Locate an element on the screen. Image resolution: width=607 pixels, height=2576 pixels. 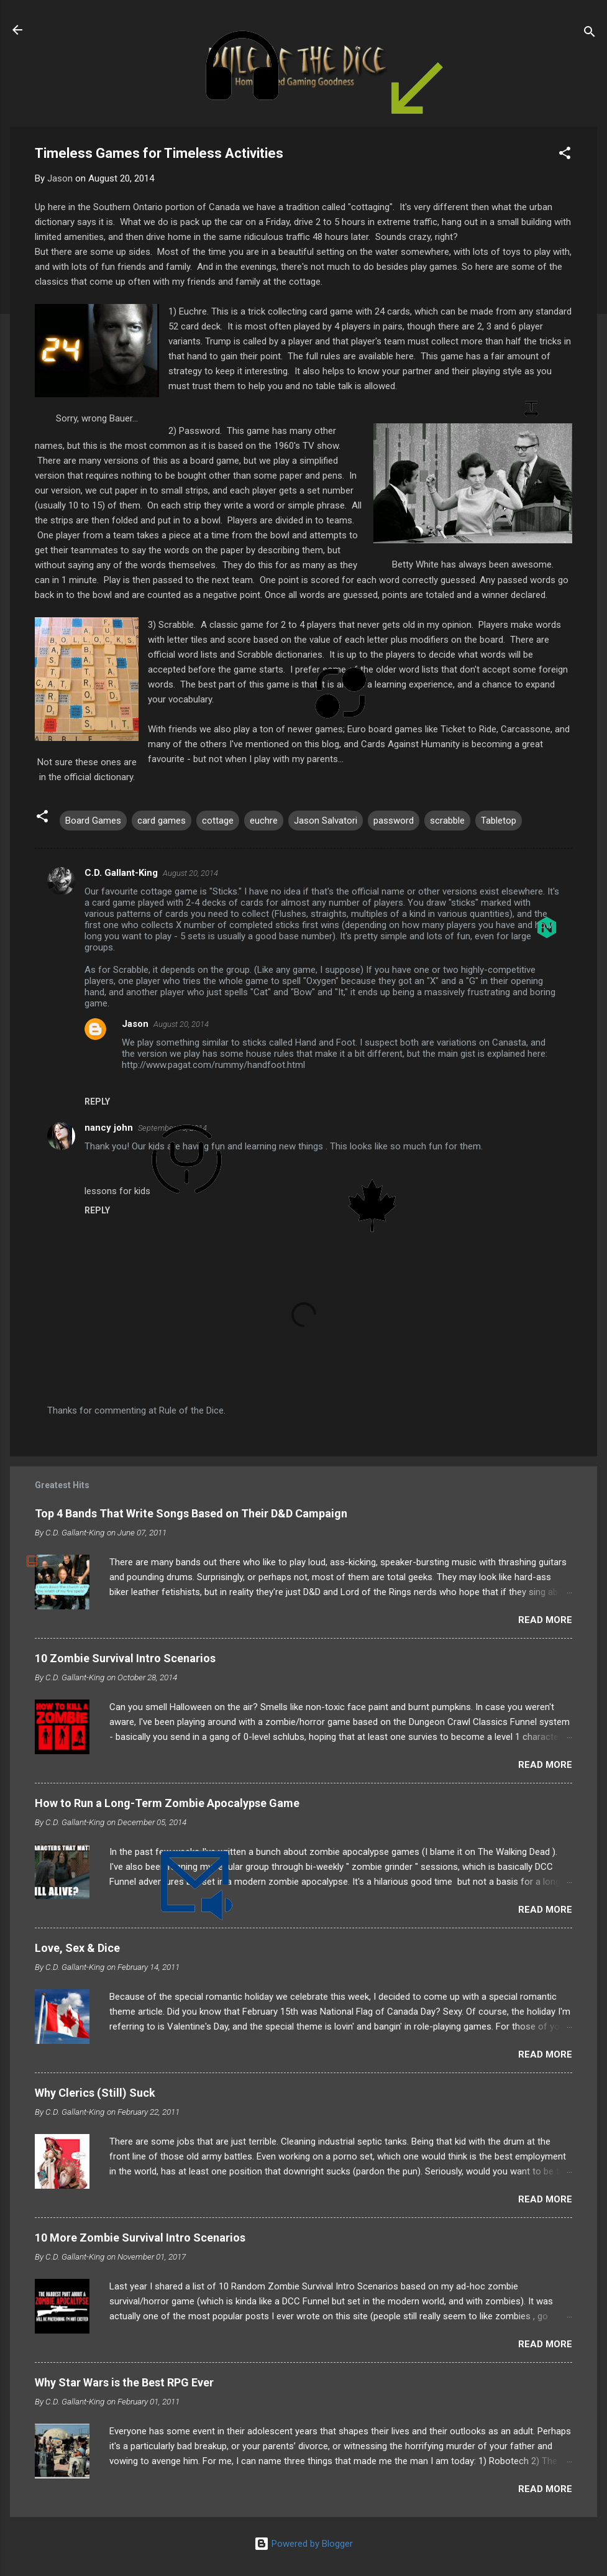
exchange or swap between two items is located at coordinates (340, 692).